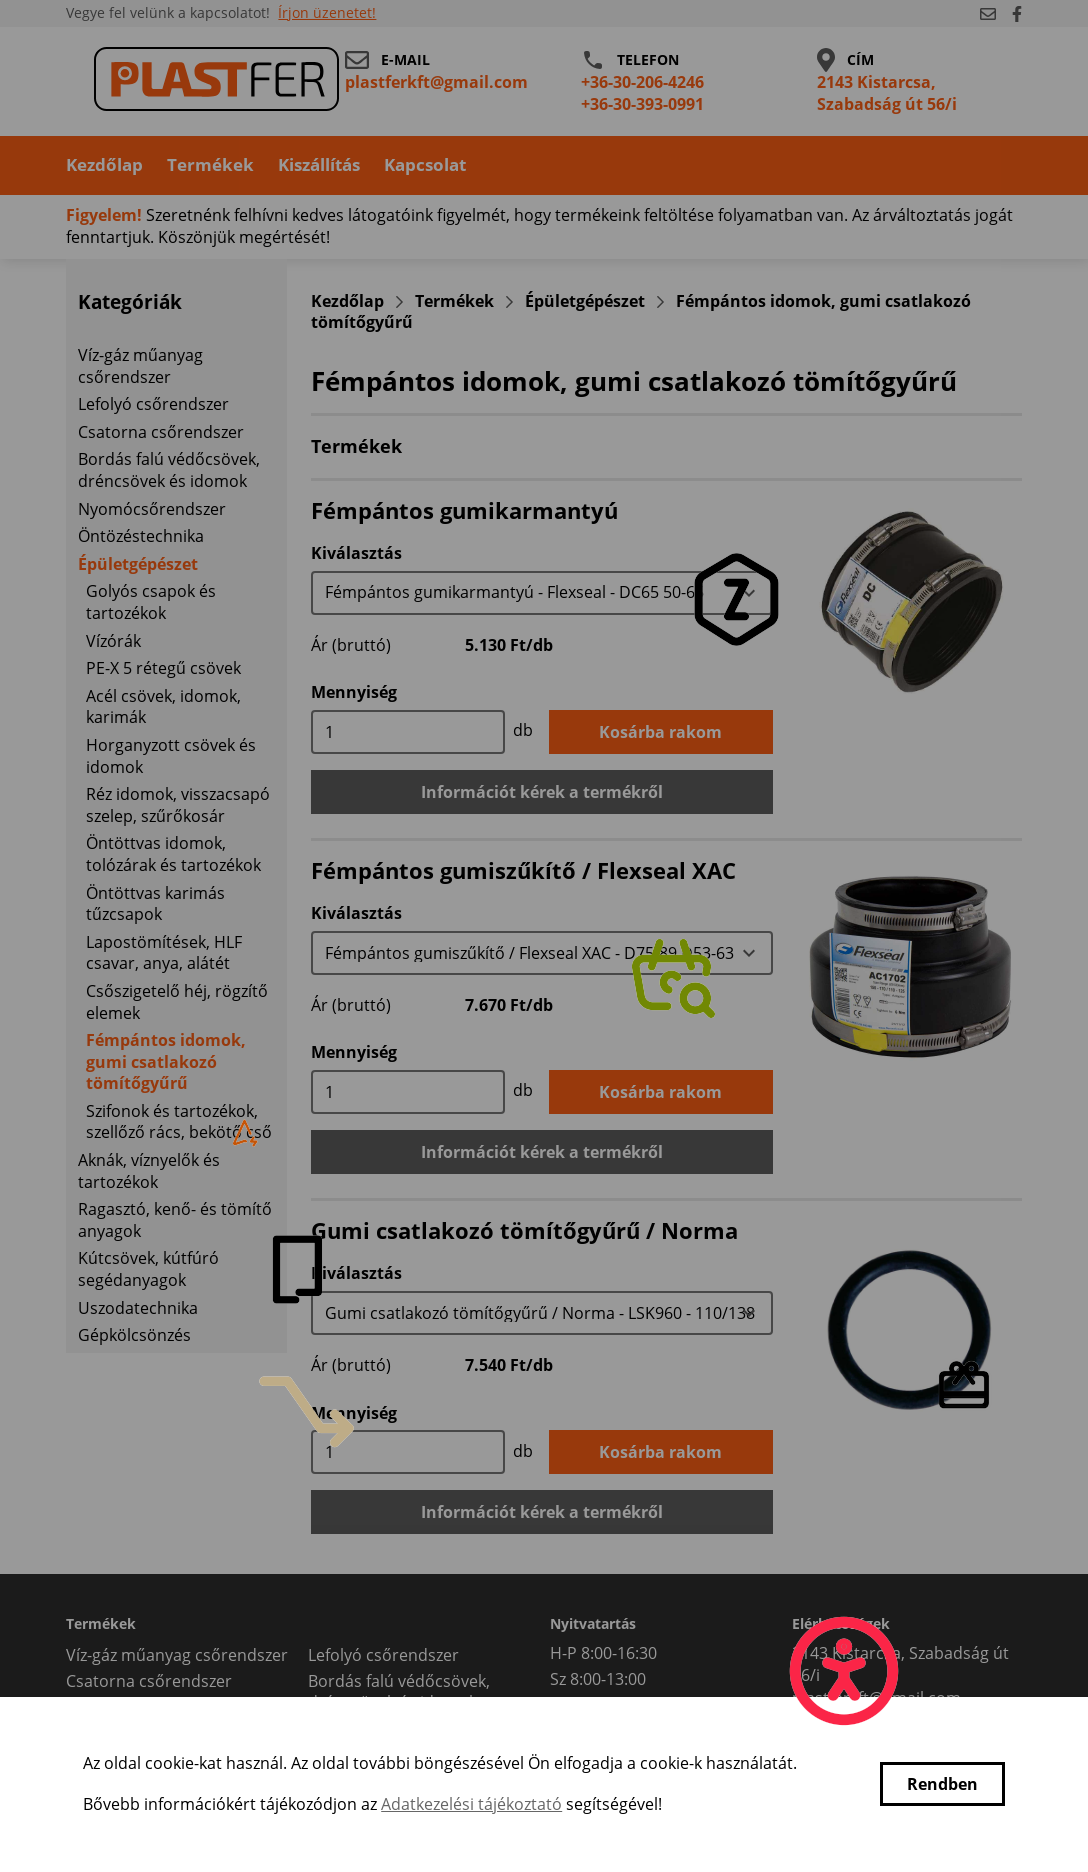 The width and height of the screenshot is (1088, 1872). What do you see at coordinates (844, 1671) in the screenshot?
I see `indicates accessibility features are available` at bounding box center [844, 1671].